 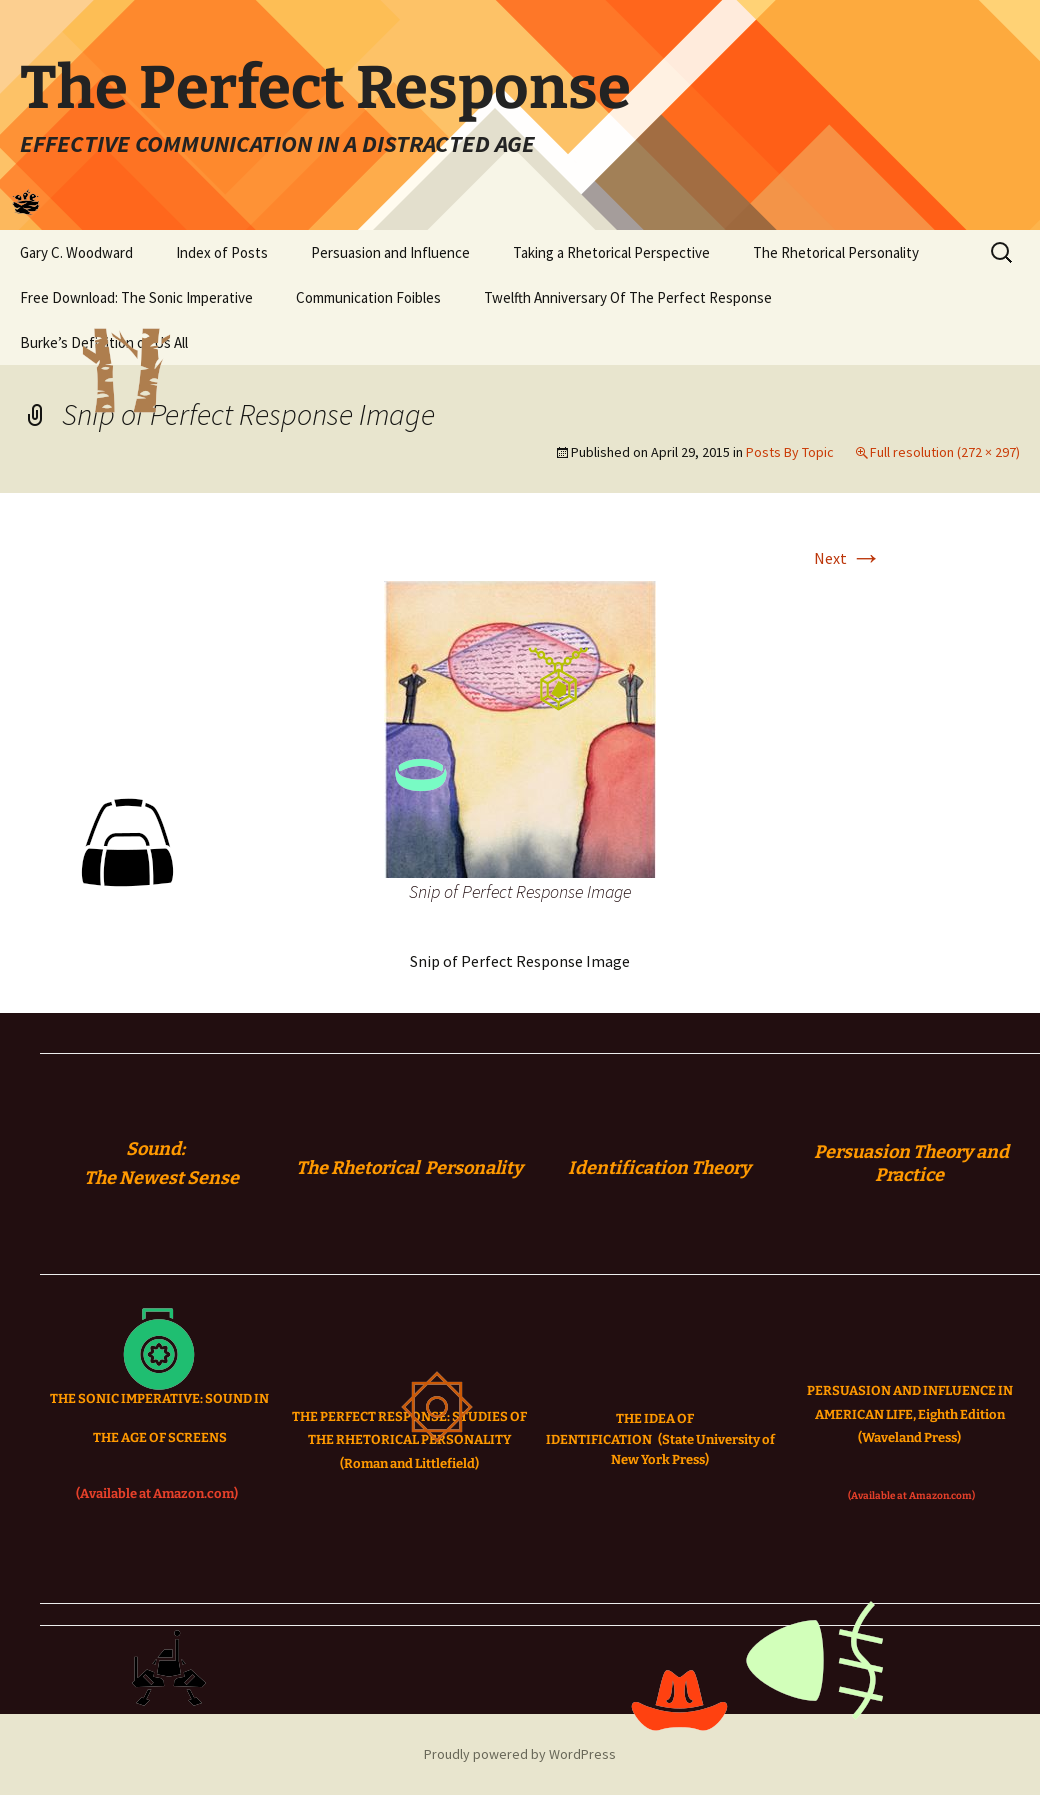 I want to click on mars pathfinder rover or space exploration feature, so click(x=169, y=1670).